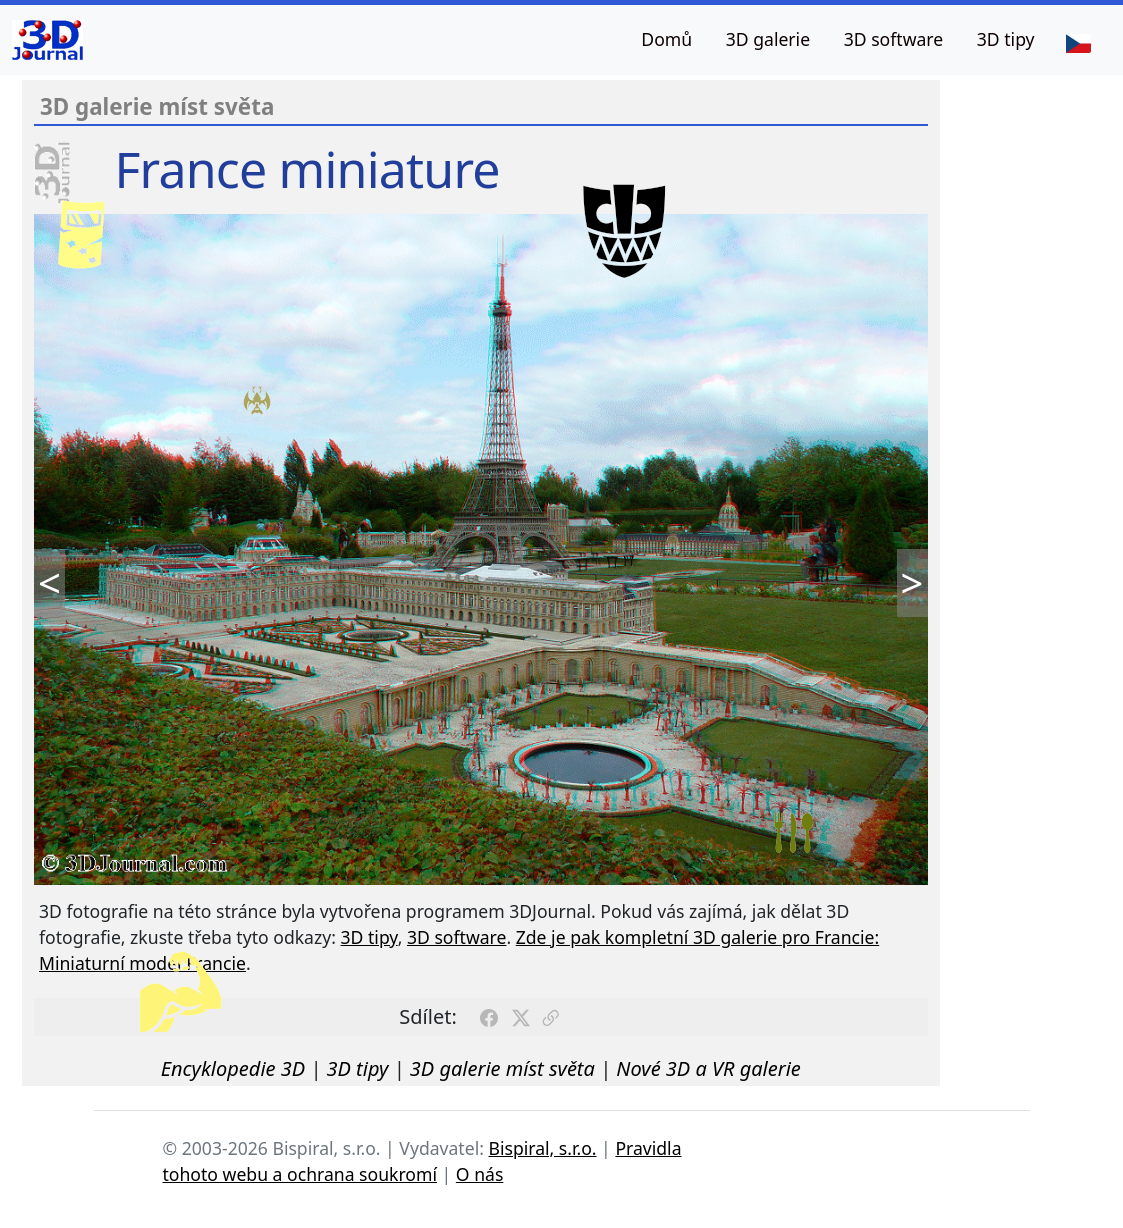  I want to click on view nearby restaurants or dining options, so click(793, 833).